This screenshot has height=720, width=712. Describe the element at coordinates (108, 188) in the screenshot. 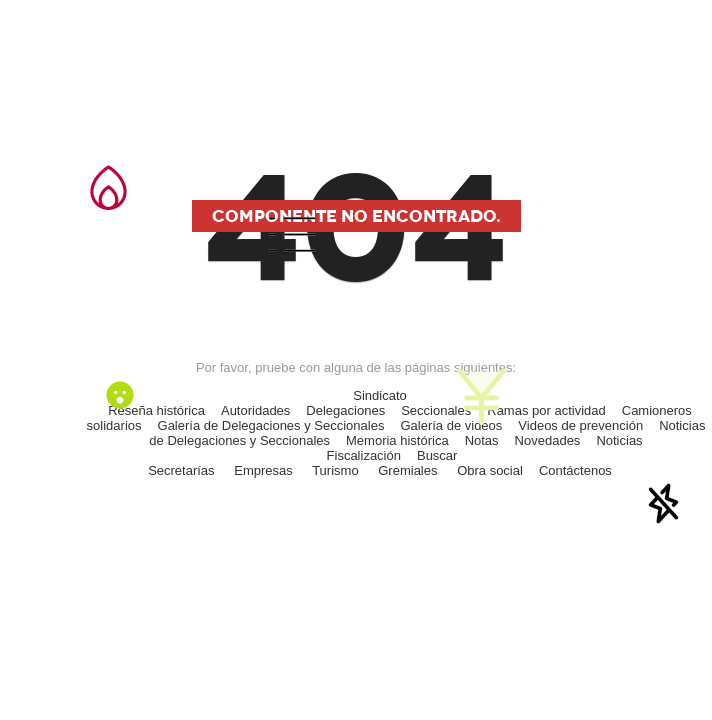

I see `indicates trending or hot content` at that location.